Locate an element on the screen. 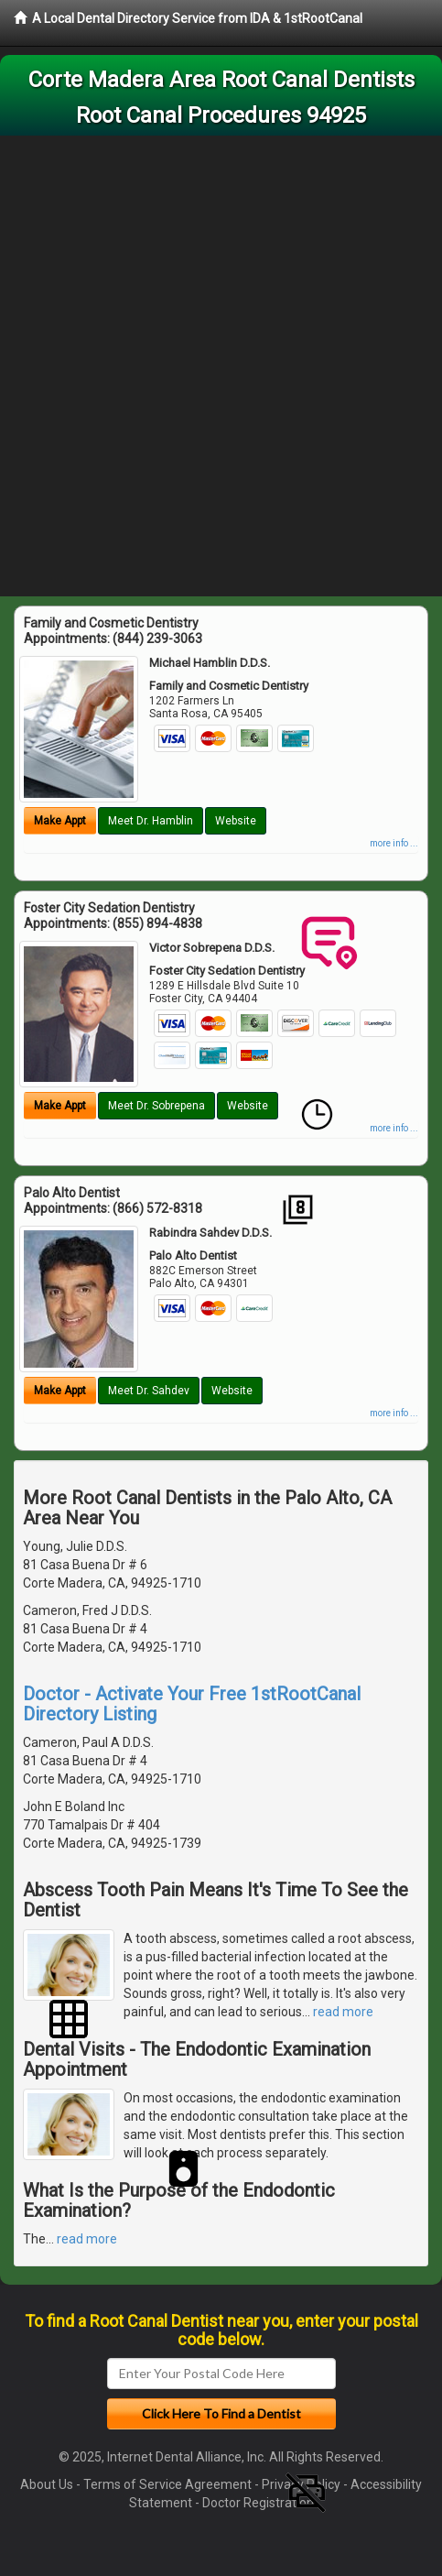  filter or view 8 items is located at coordinates (297, 1209).